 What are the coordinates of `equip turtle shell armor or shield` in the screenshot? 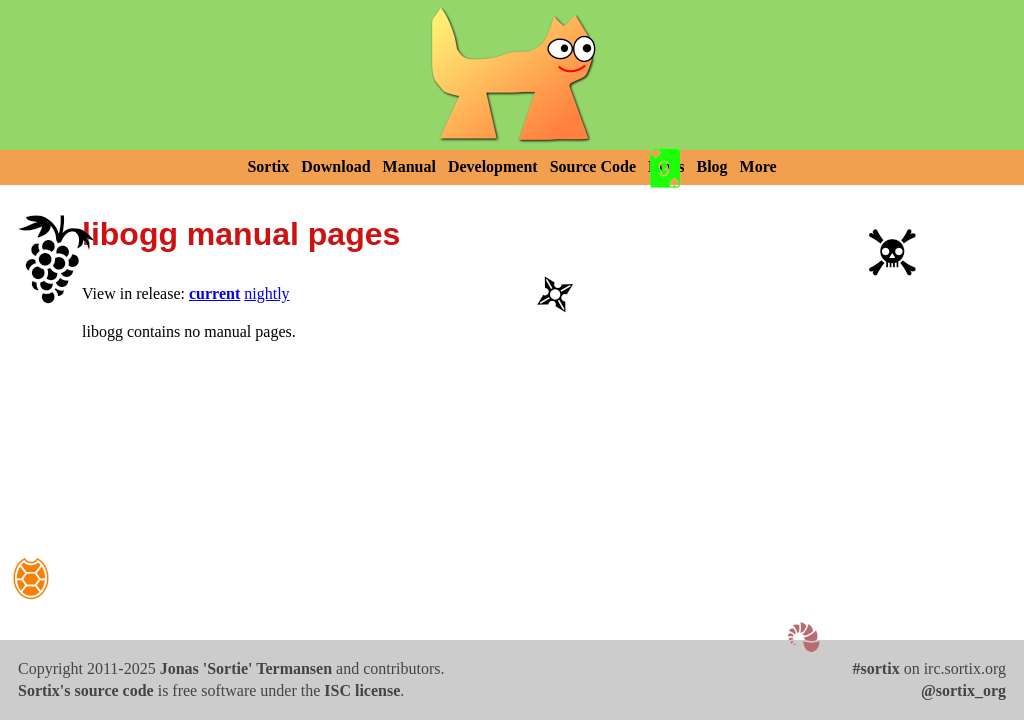 It's located at (30, 578).